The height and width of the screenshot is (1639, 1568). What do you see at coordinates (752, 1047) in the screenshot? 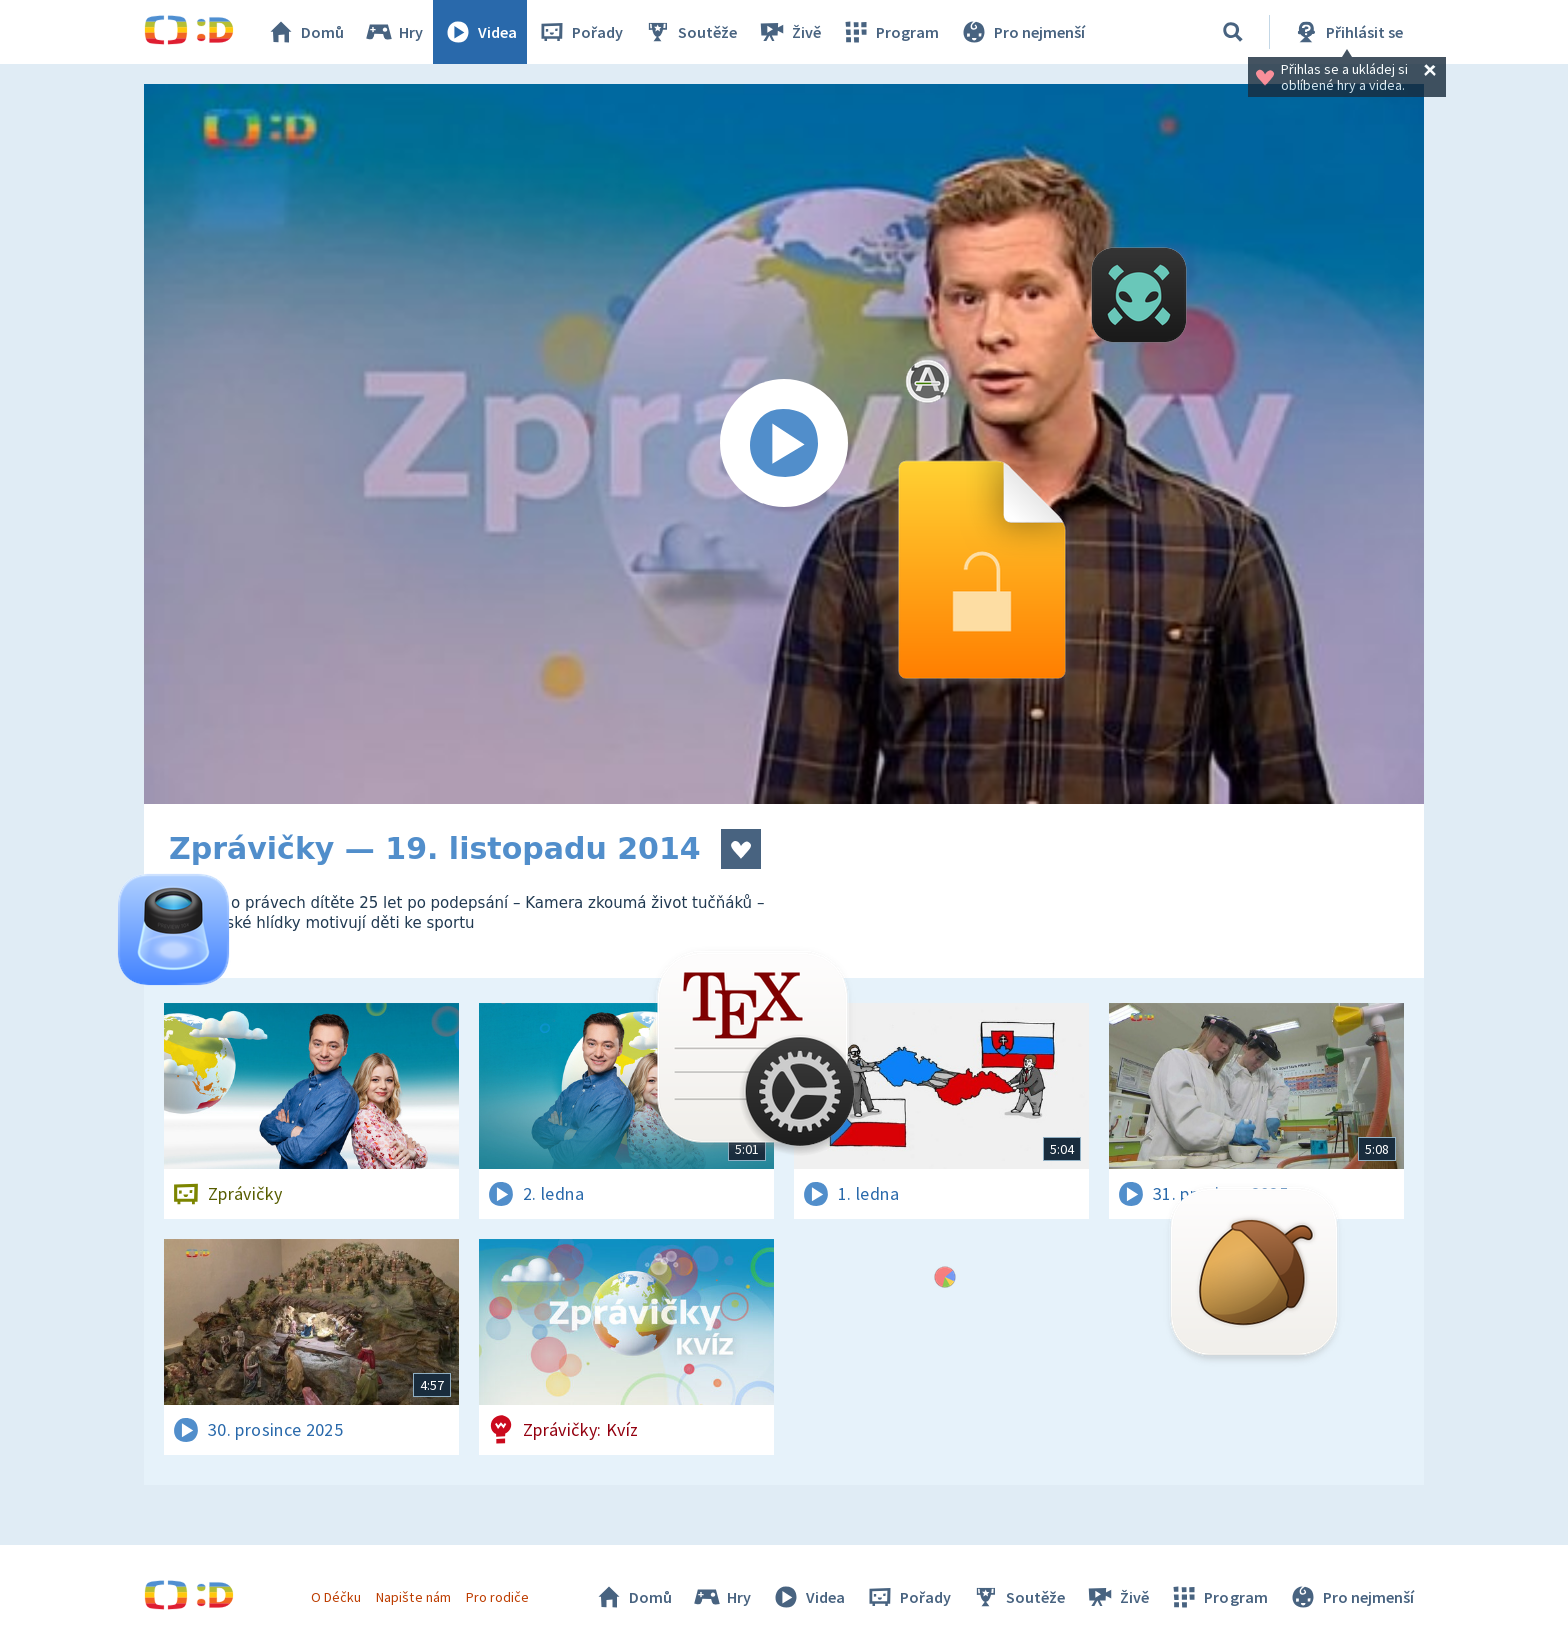
I see `open miktex console for managing tex distributions` at bounding box center [752, 1047].